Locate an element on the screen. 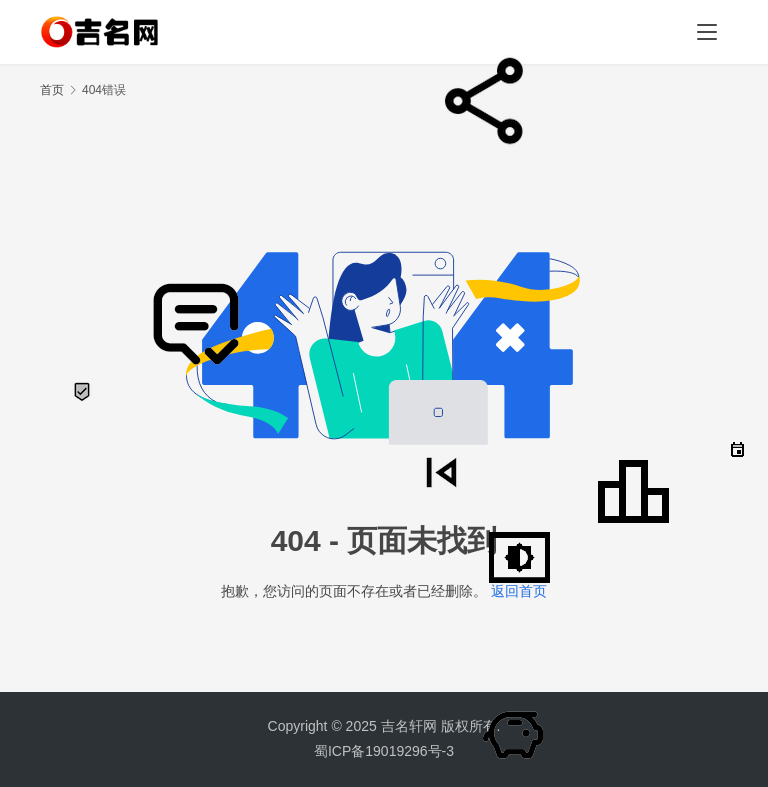 The height and width of the screenshot is (787, 768). view calendar events is located at coordinates (737, 449).